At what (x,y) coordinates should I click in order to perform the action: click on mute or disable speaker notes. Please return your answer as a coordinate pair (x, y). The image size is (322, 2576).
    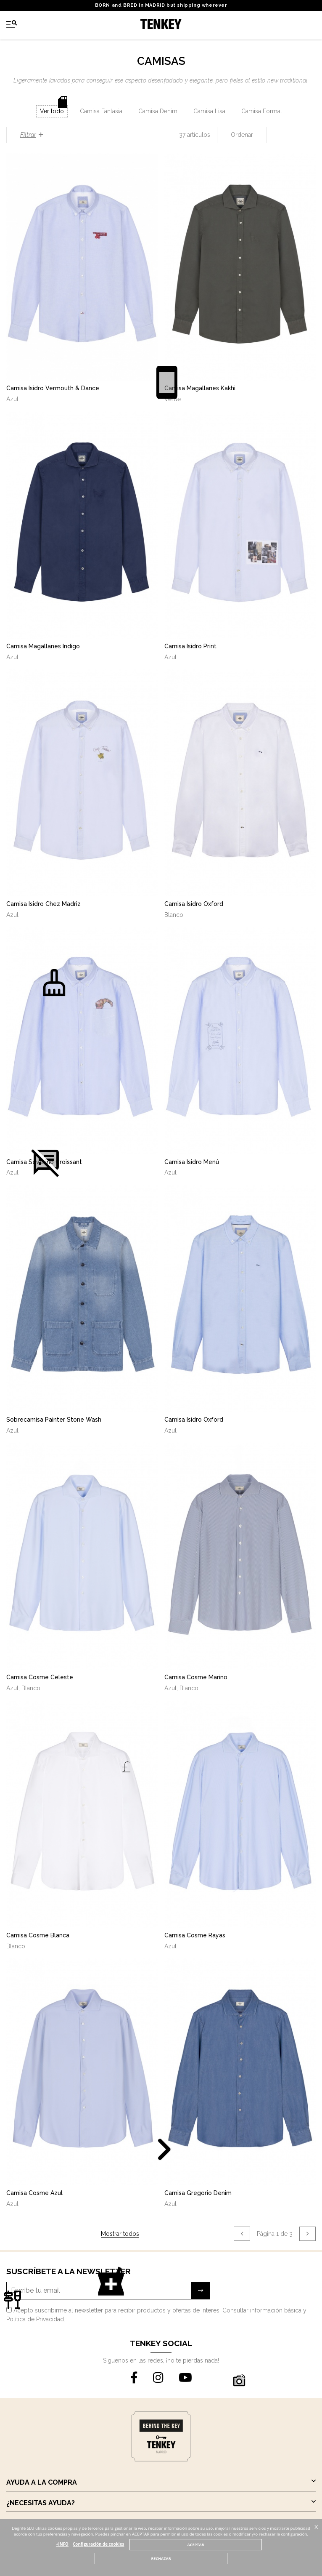
    Looking at the image, I should click on (46, 1162).